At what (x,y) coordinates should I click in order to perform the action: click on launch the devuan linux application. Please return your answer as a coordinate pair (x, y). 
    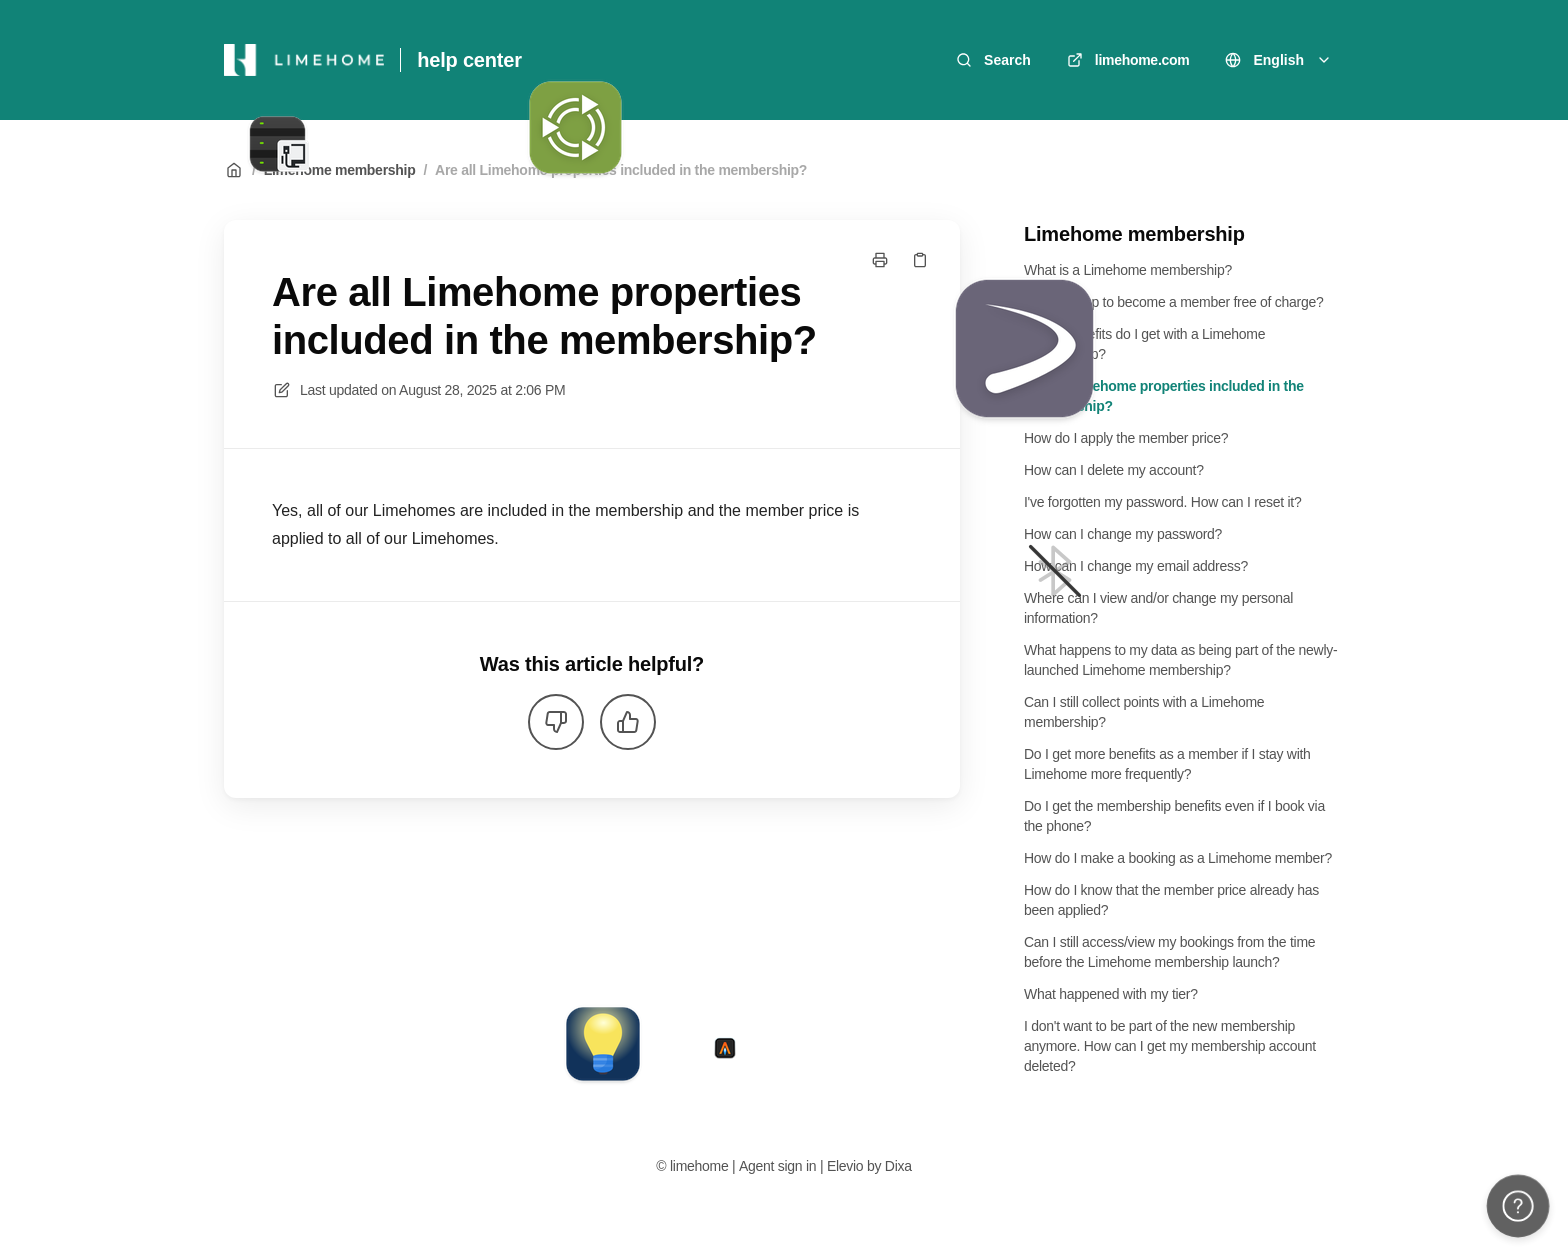
    Looking at the image, I should click on (1024, 348).